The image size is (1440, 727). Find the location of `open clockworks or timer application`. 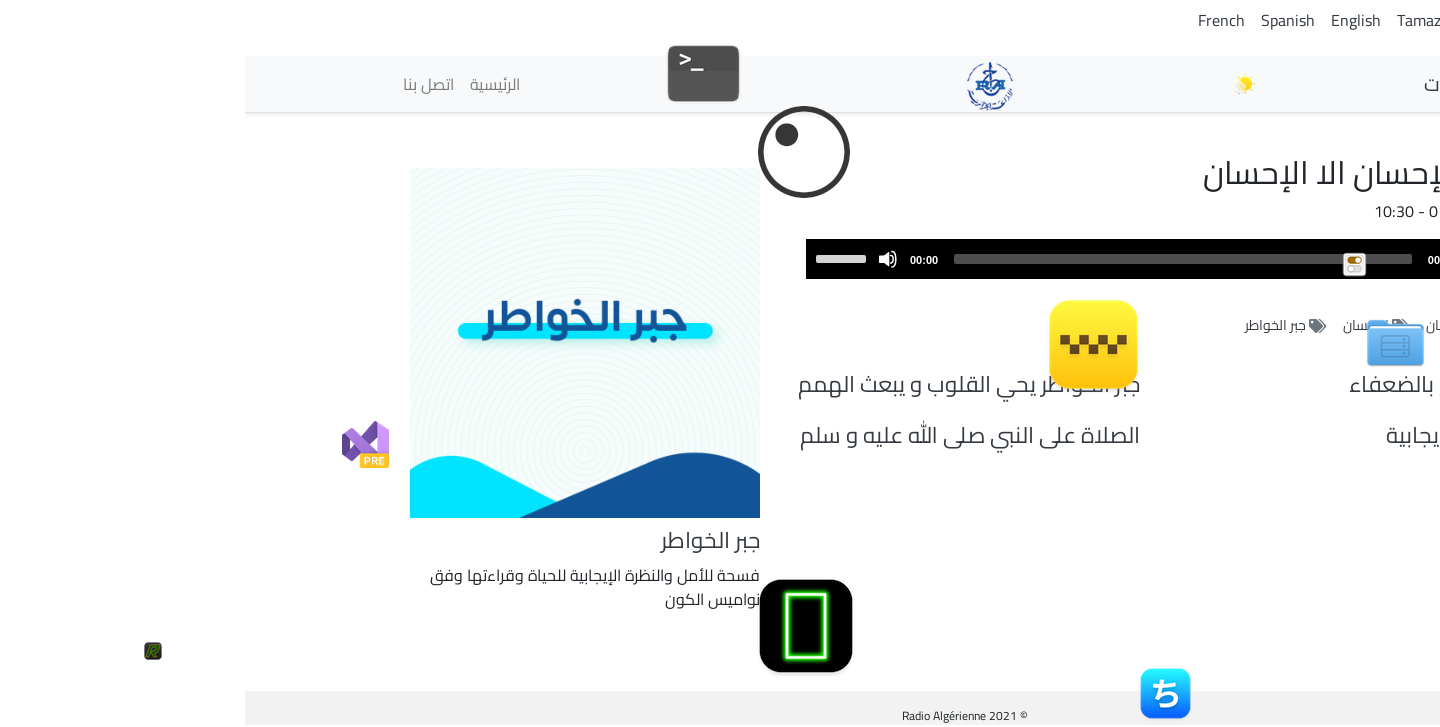

open clockworks or timer application is located at coordinates (804, 152).